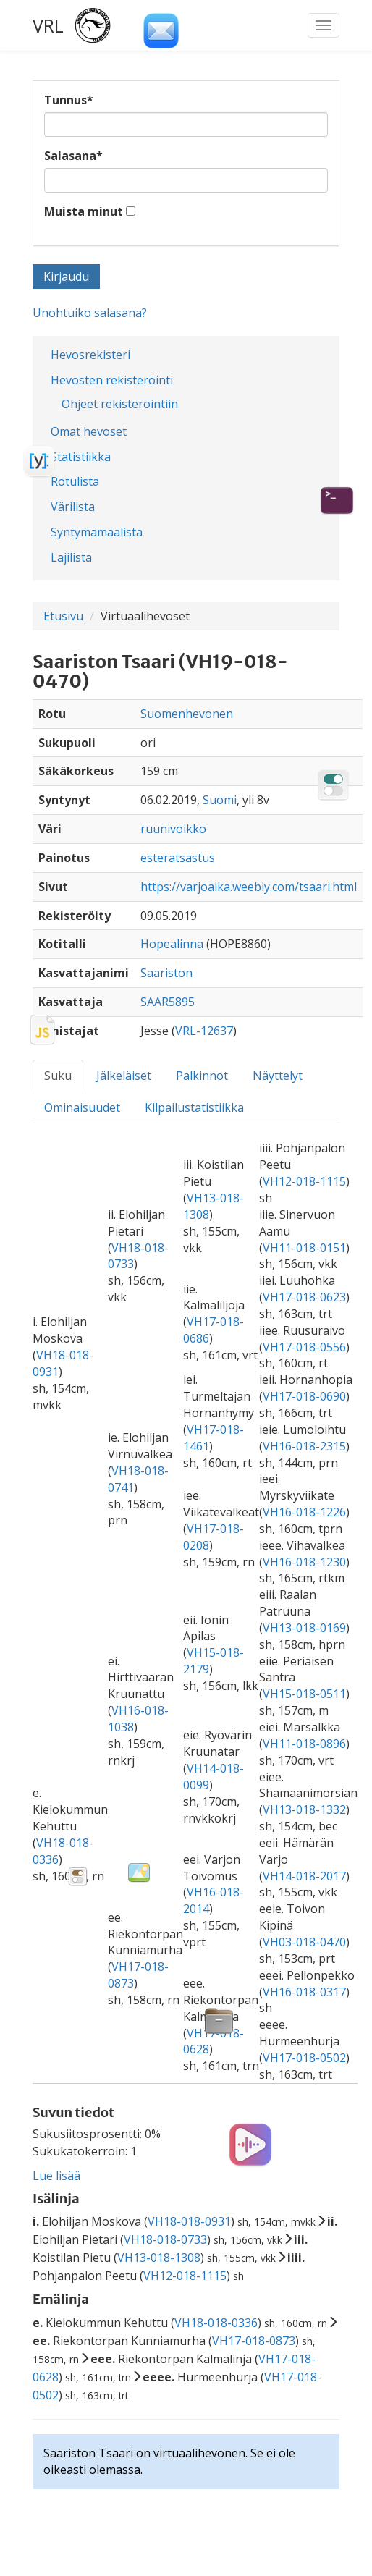  Describe the element at coordinates (337, 500) in the screenshot. I see `open terminal application` at that location.